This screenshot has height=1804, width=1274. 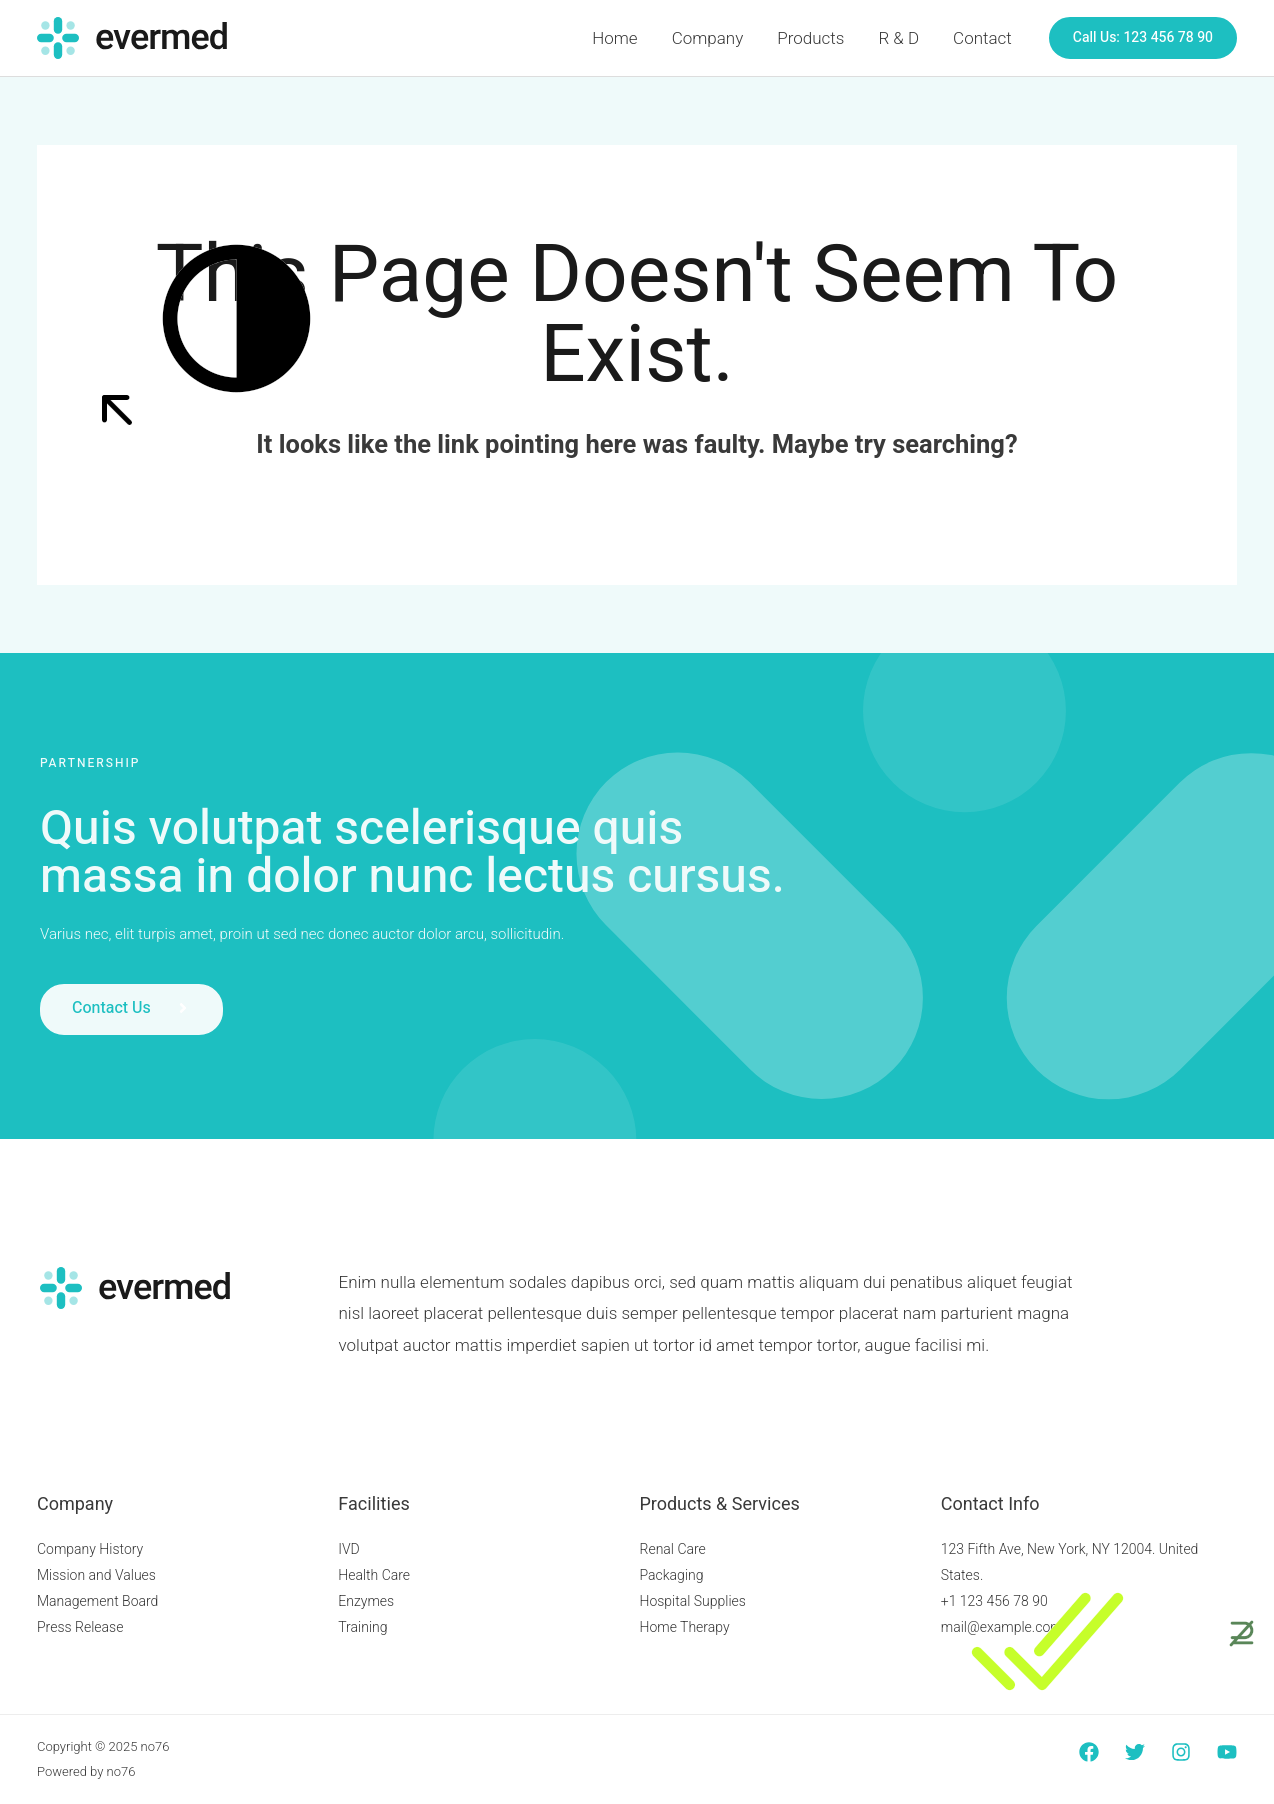 What do you see at coordinates (236, 318) in the screenshot?
I see `adjust display contrast settings` at bounding box center [236, 318].